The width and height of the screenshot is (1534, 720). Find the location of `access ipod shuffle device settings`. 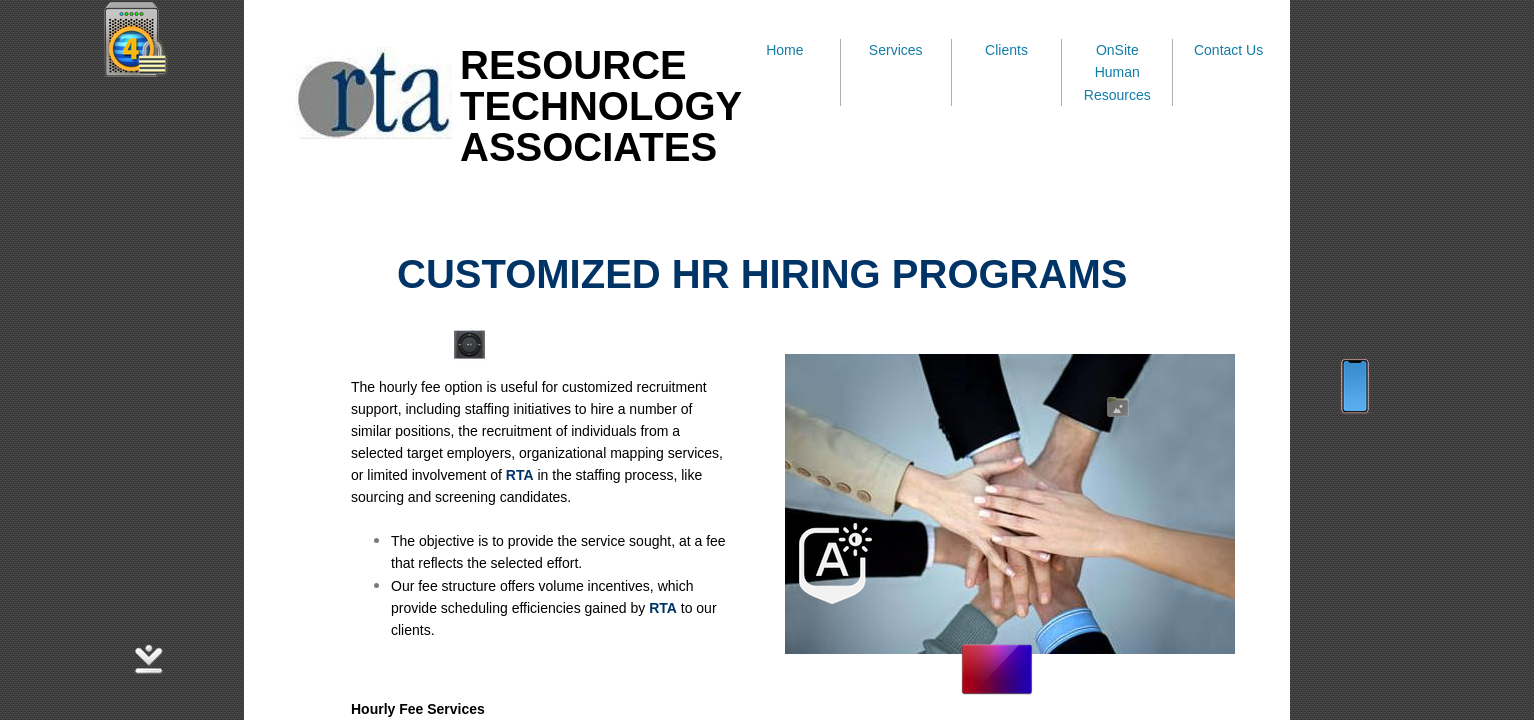

access ipod shuffle device settings is located at coordinates (469, 344).